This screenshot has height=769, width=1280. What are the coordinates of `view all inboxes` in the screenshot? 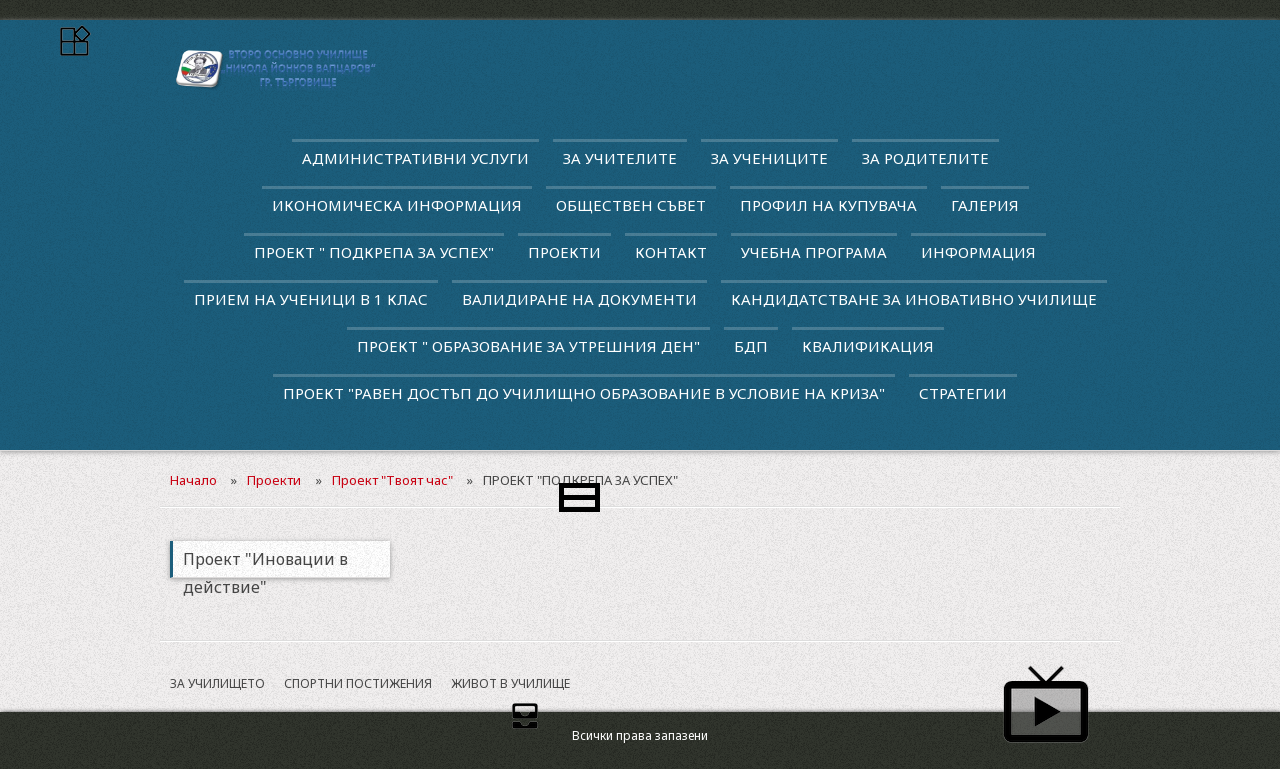 It's located at (525, 716).